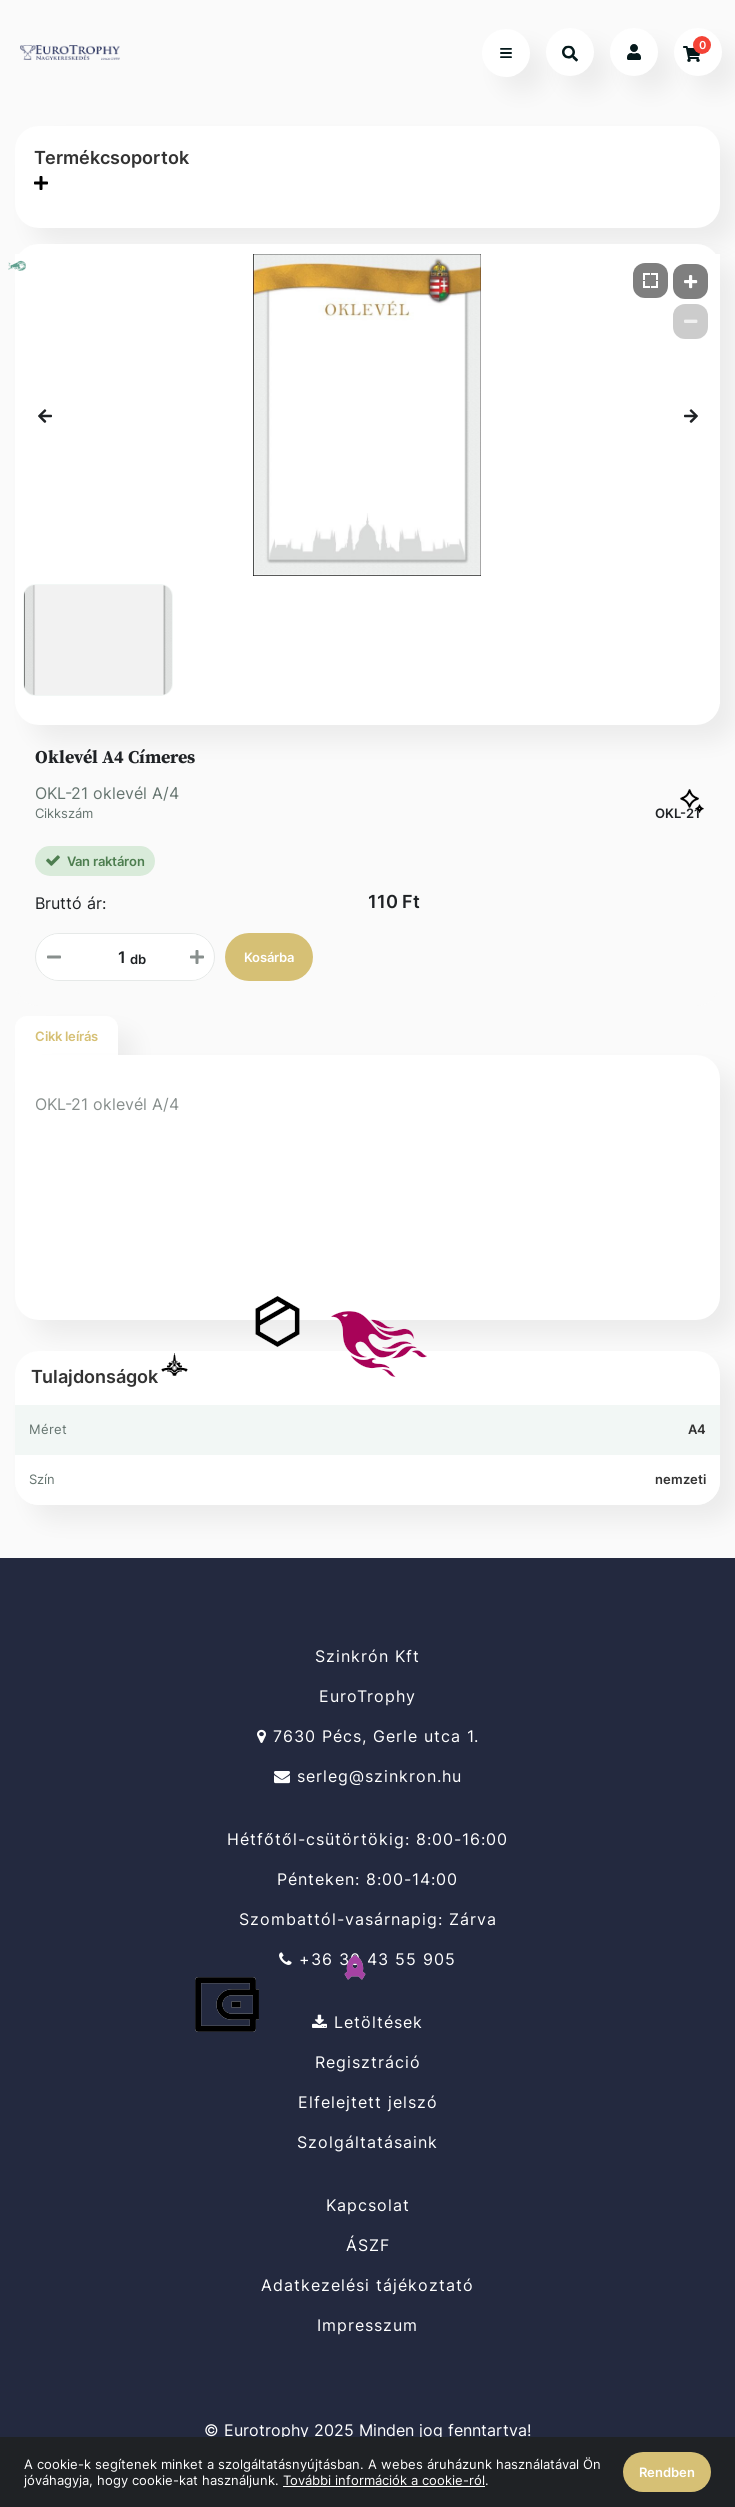 The image size is (735, 2507). Describe the element at coordinates (277, 1321) in the screenshot. I see `open Tresorit secure cloud storage` at that location.